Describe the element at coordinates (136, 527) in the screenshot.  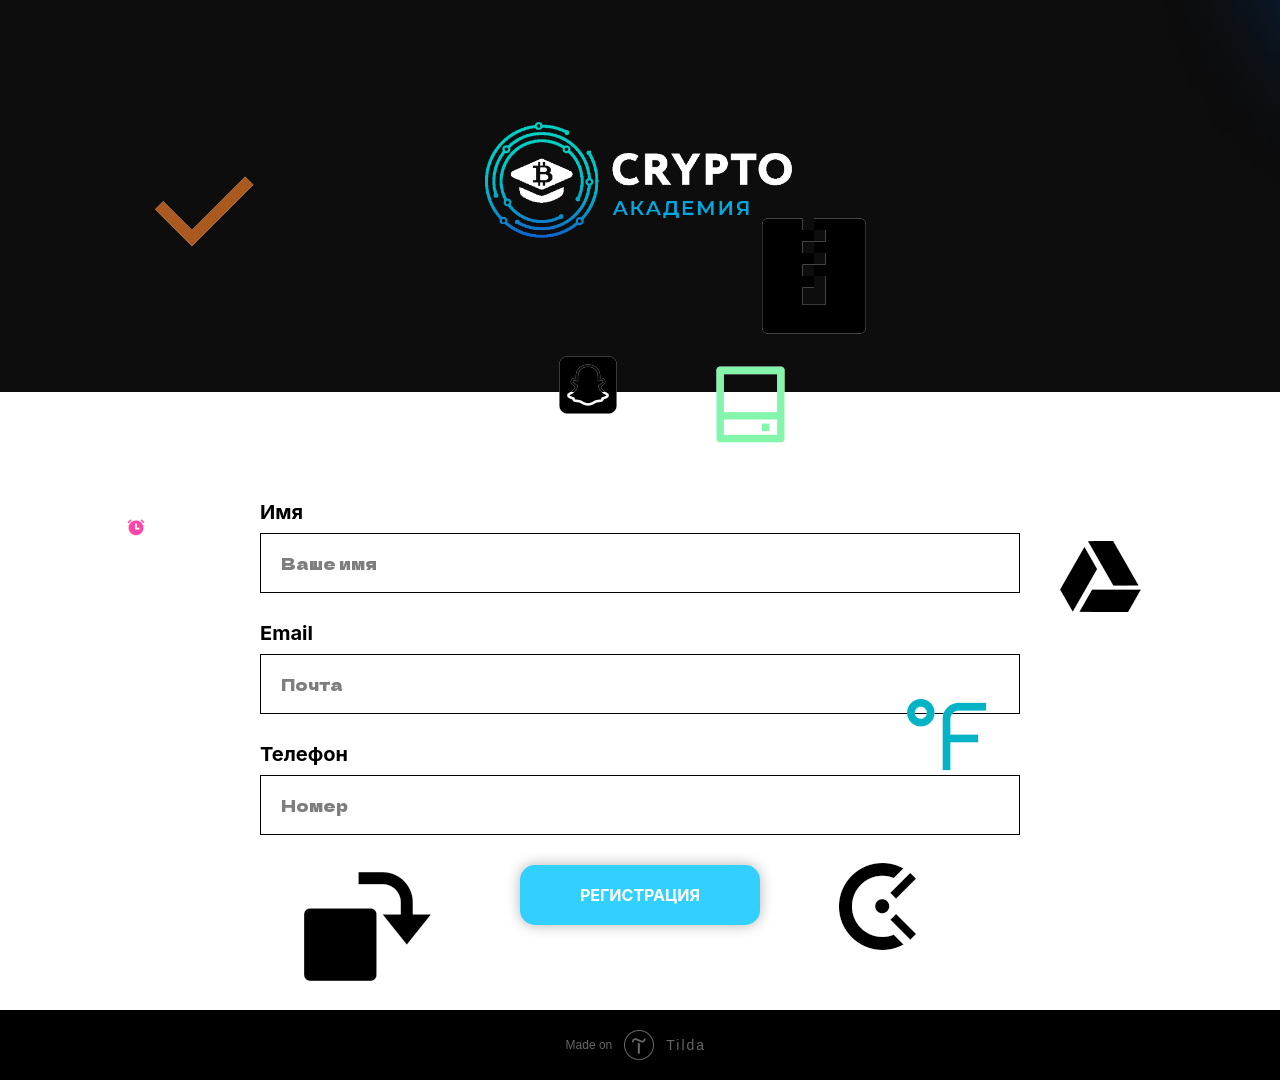
I see `set or manage alarms` at that location.